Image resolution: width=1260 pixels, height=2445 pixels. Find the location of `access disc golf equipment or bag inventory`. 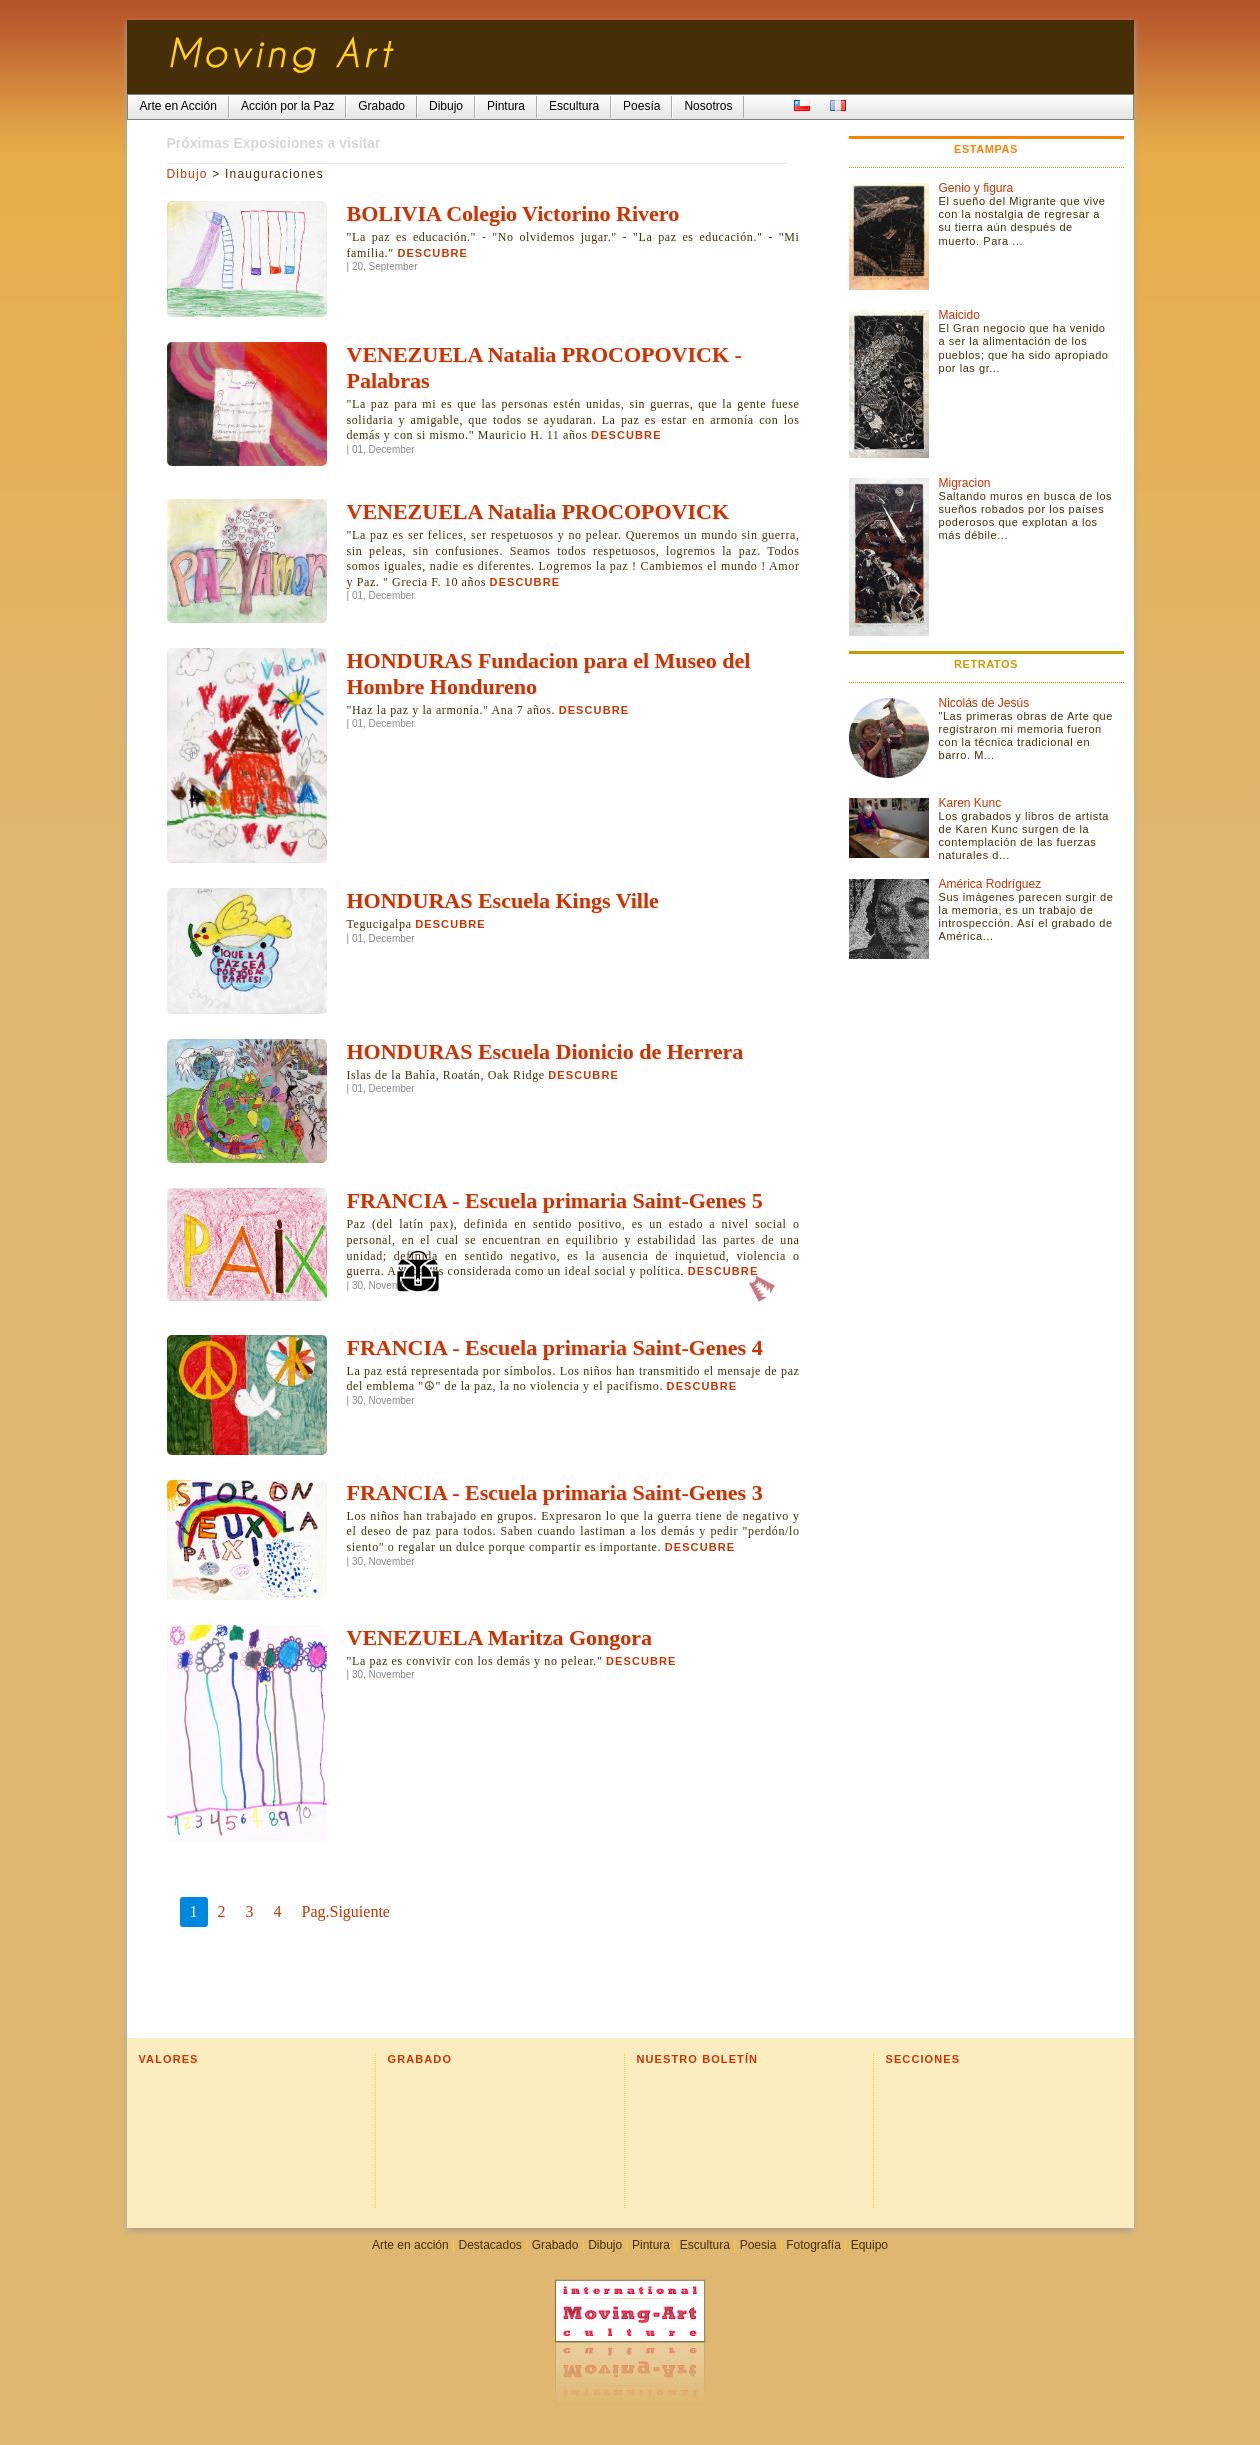

access disc golf equipment or bag inventory is located at coordinates (418, 1271).